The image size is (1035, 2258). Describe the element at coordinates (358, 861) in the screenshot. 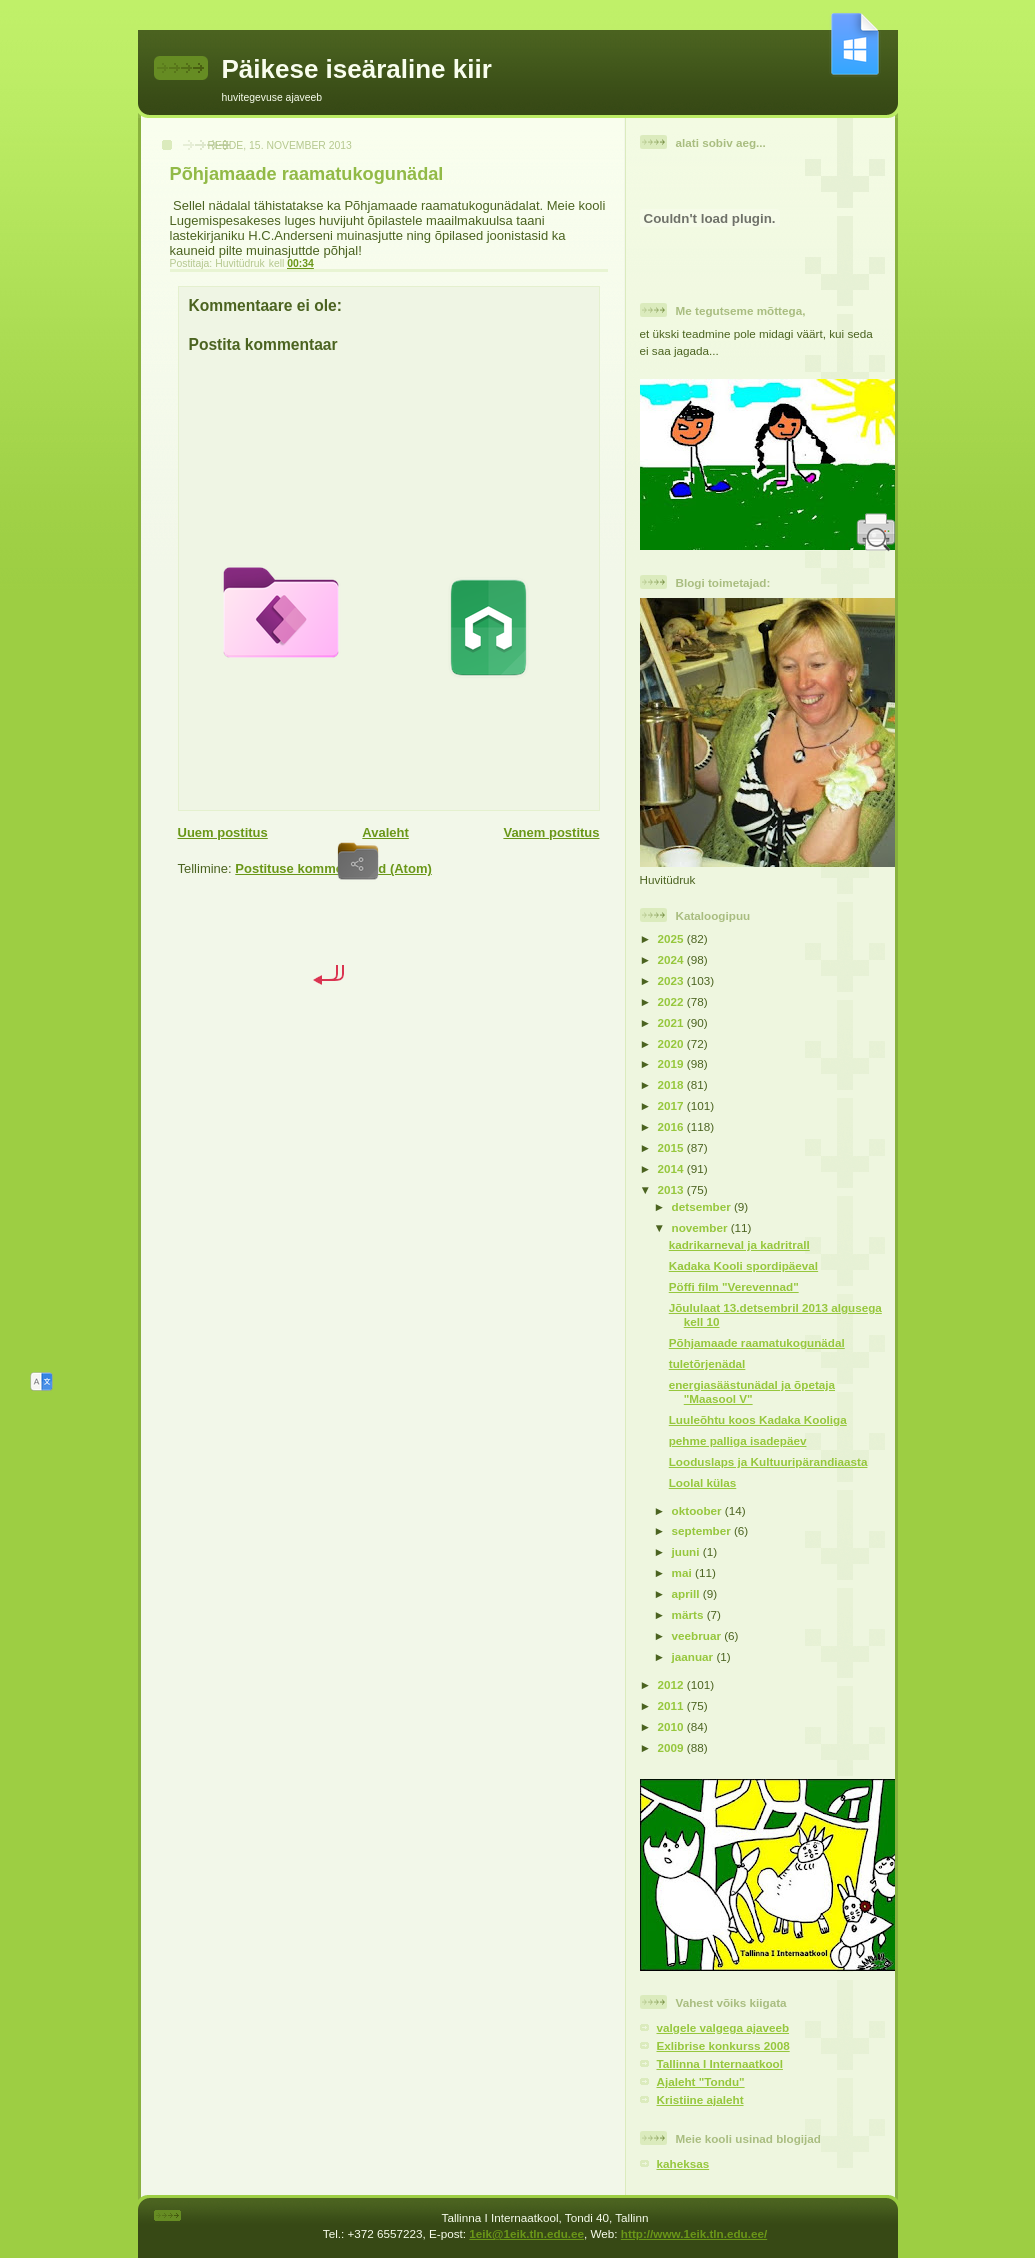

I see `access your public shared folder` at that location.